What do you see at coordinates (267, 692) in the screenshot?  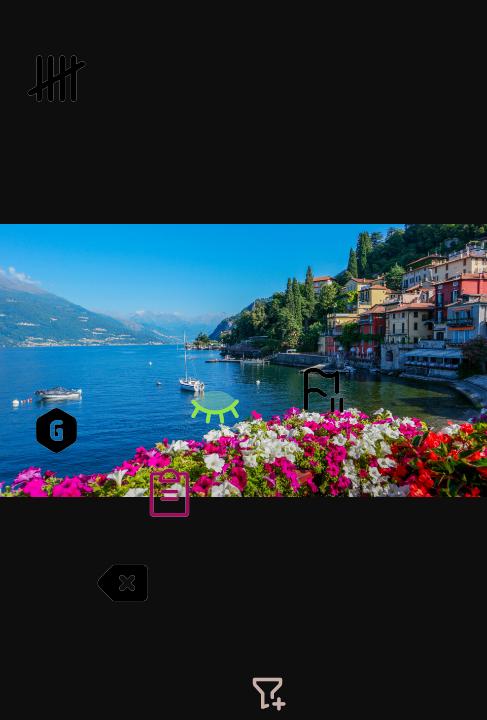 I see `add a new filter` at bounding box center [267, 692].